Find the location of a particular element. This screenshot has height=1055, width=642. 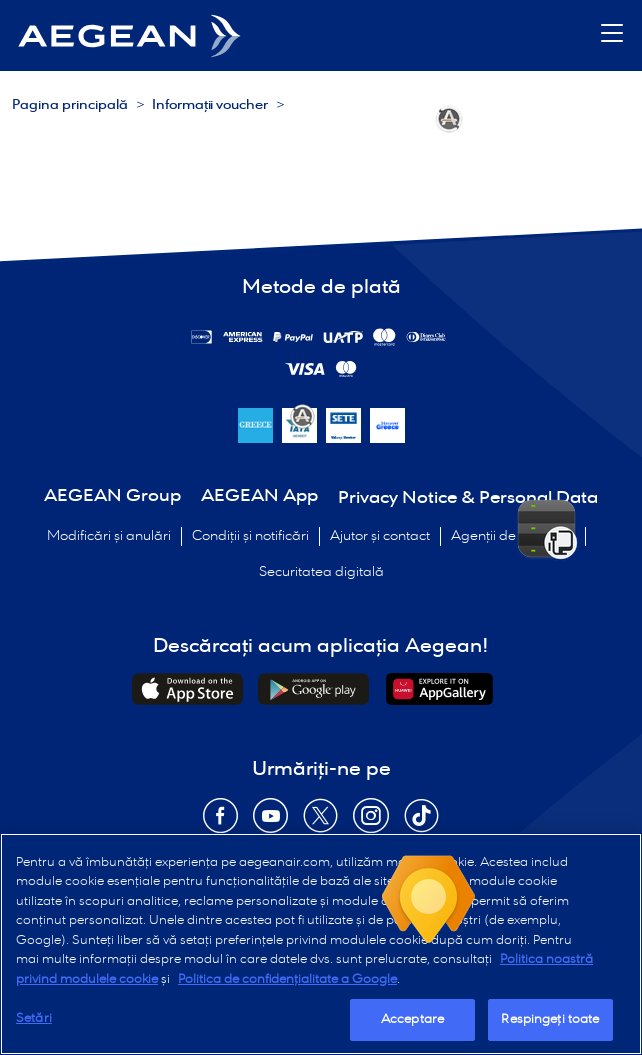

open field service management app is located at coordinates (428, 896).